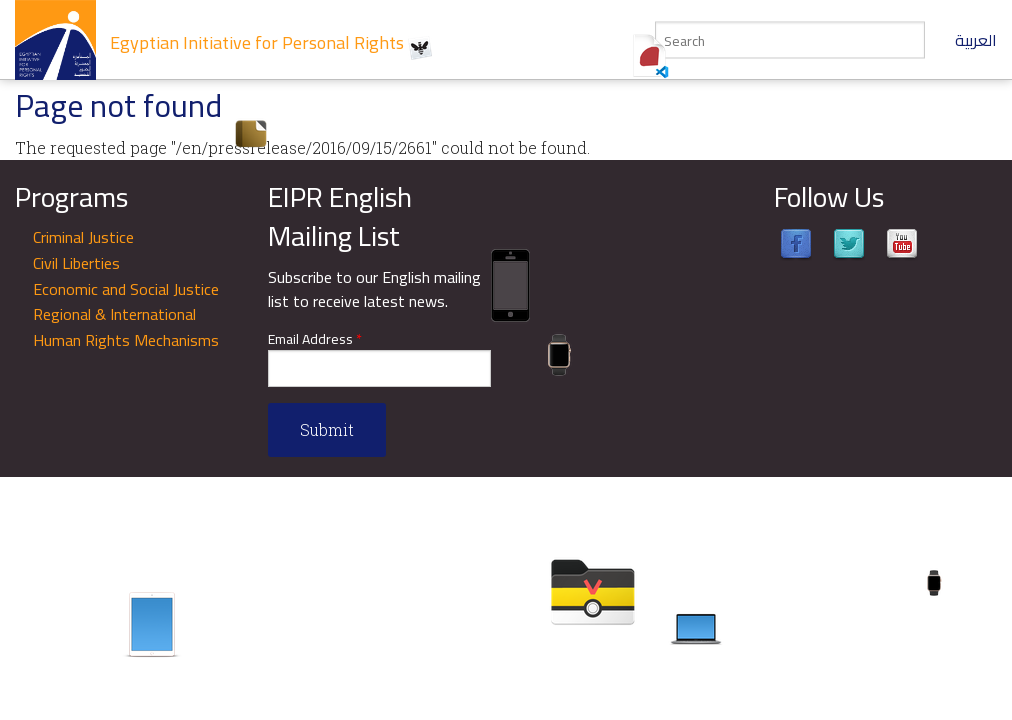 This screenshot has height=720, width=1012. Describe the element at coordinates (649, 56) in the screenshot. I see `open a ruby file in visual studio code` at that location.